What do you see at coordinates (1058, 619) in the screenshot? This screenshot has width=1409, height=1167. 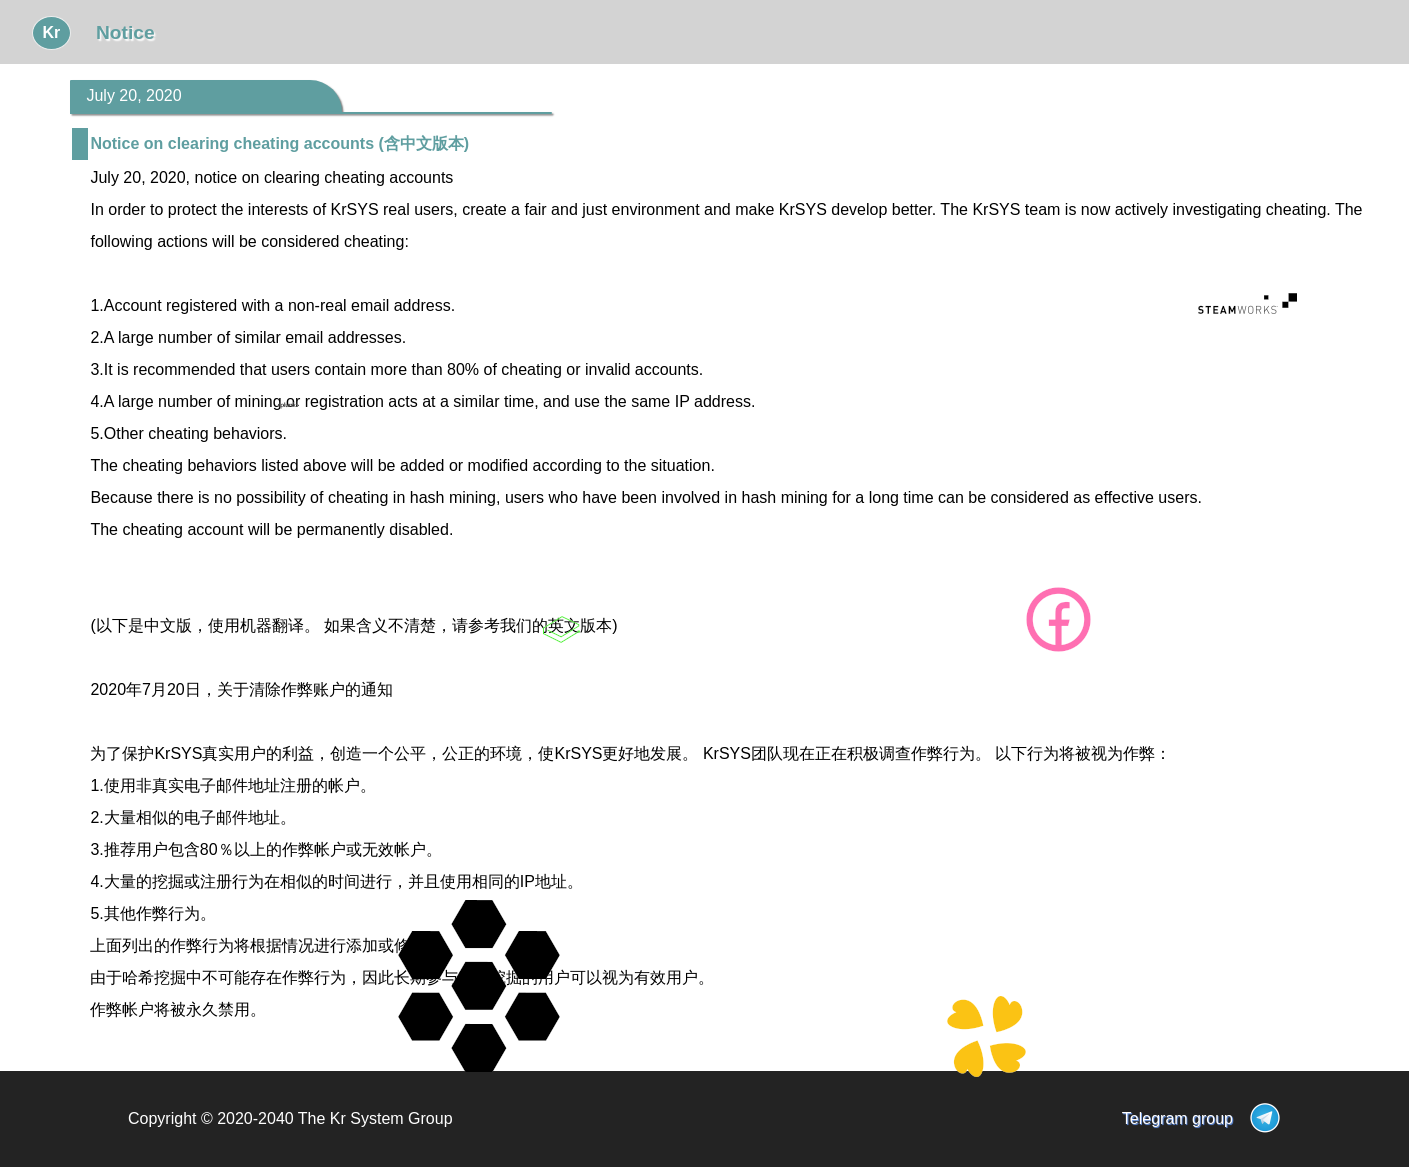 I see `connect with Facebook` at bounding box center [1058, 619].